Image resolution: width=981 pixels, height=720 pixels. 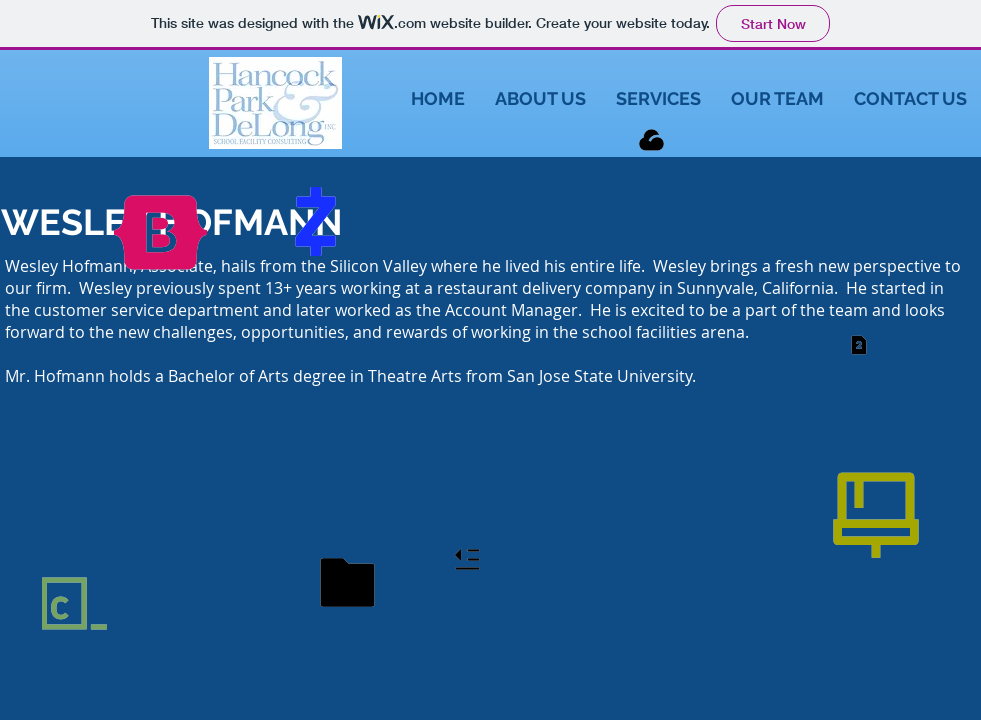 I want to click on open file folder, so click(x=347, y=582).